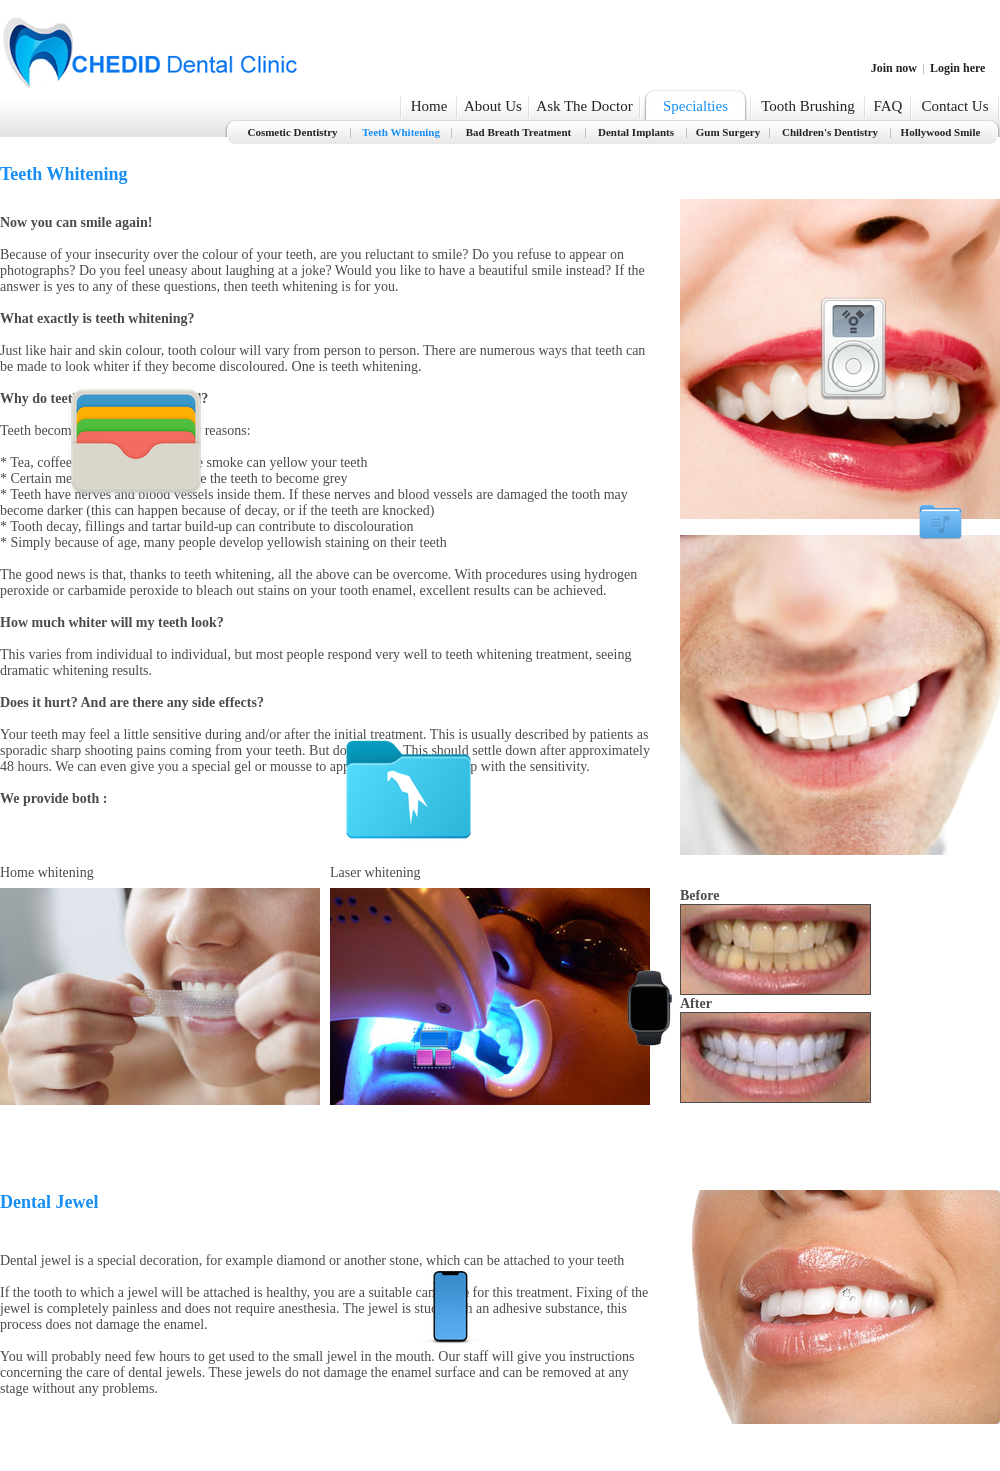 Image resolution: width=1000 pixels, height=1471 pixels. What do you see at coordinates (408, 793) in the screenshot?
I see `open parrot os system folder` at bounding box center [408, 793].